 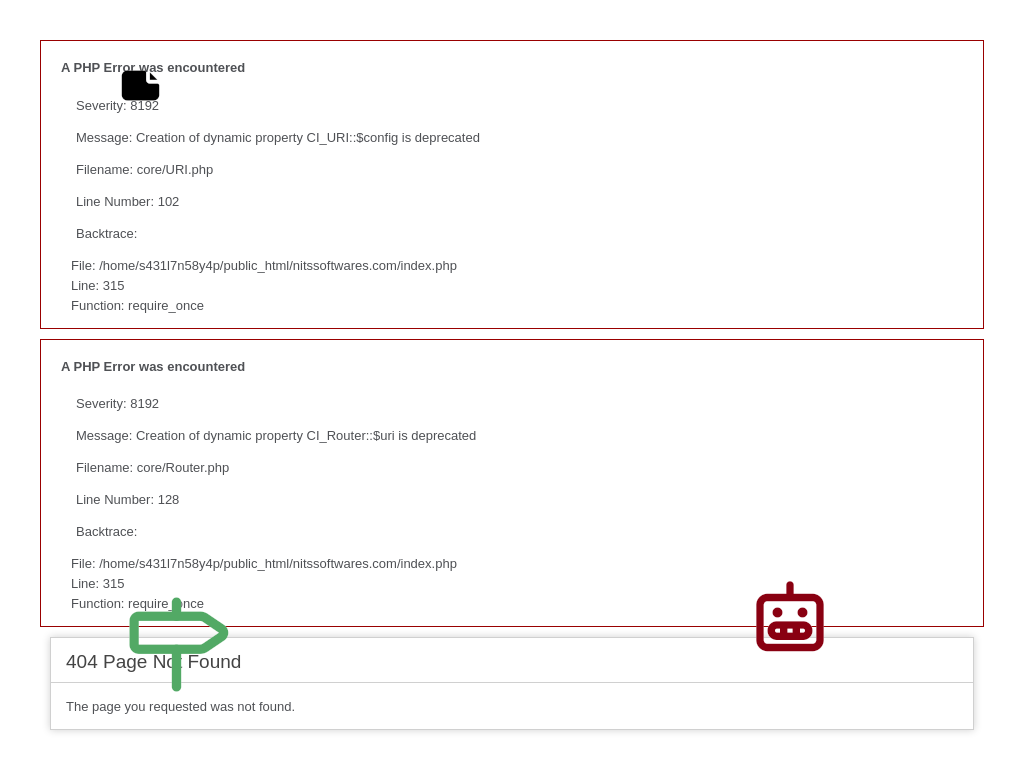 What do you see at coordinates (790, 620) in the screenshot?
I see `access AI assistant or chatbot` at bounding box center [790, 620].